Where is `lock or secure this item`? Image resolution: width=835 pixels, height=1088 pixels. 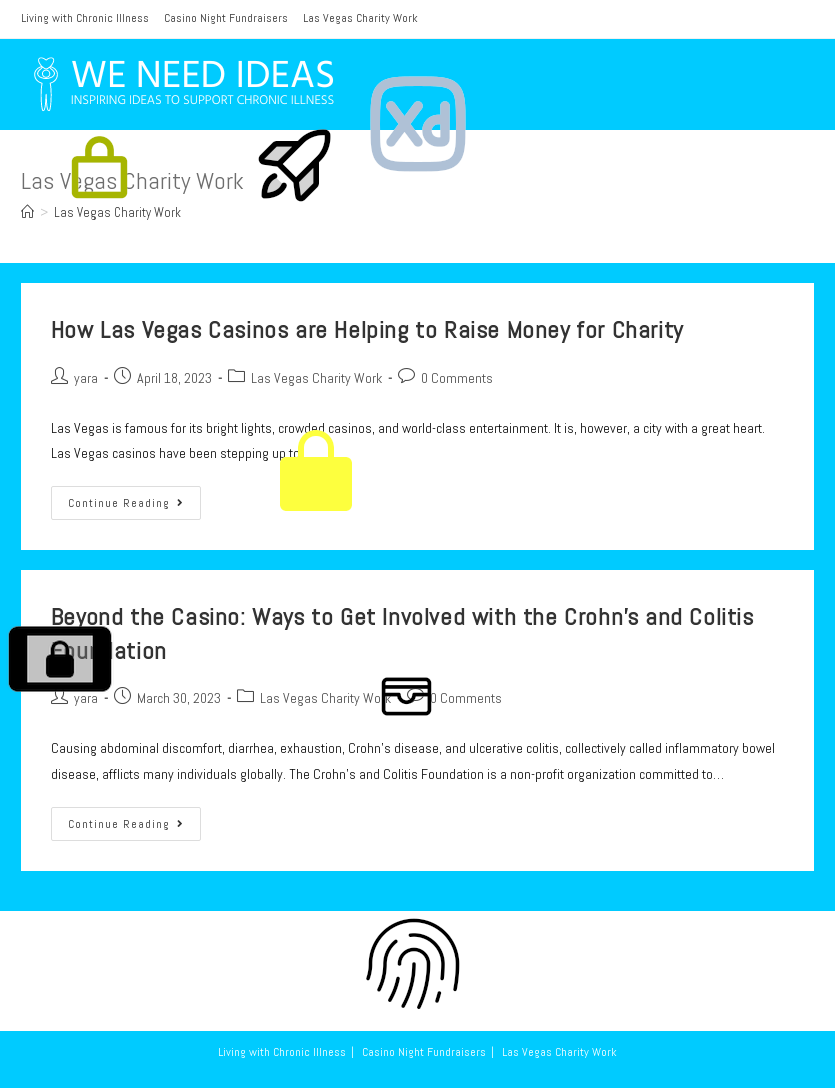
lock or secure this item is located at coordinates (99, 170).